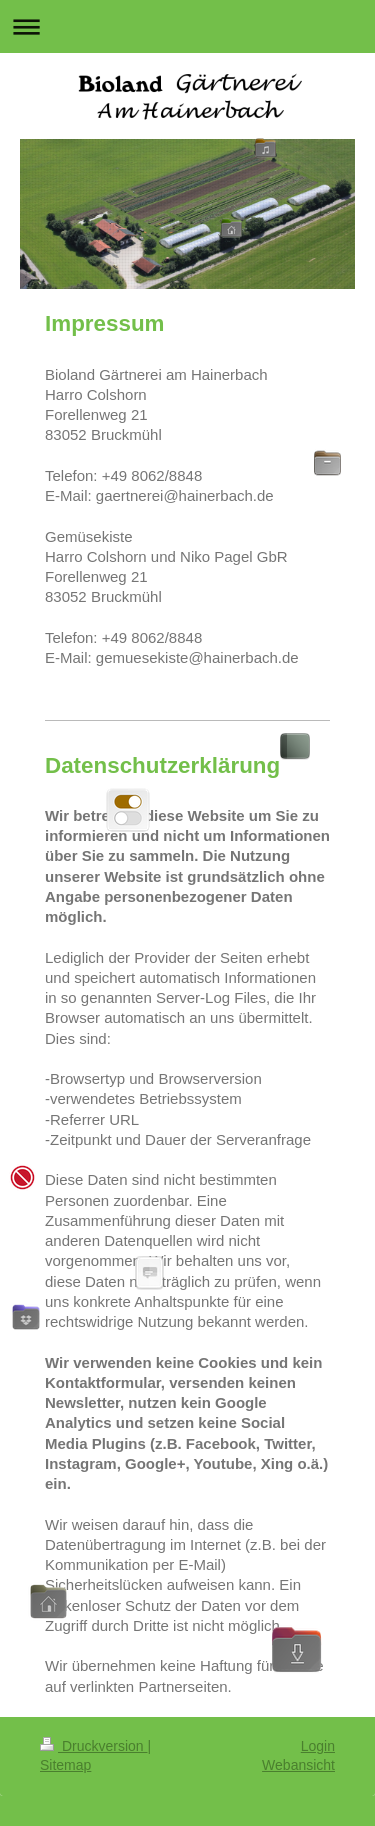  What do you see at coordinates (327, 462) in the screenshot?
I see `open the file manager application` at bounding box center [327, 462].